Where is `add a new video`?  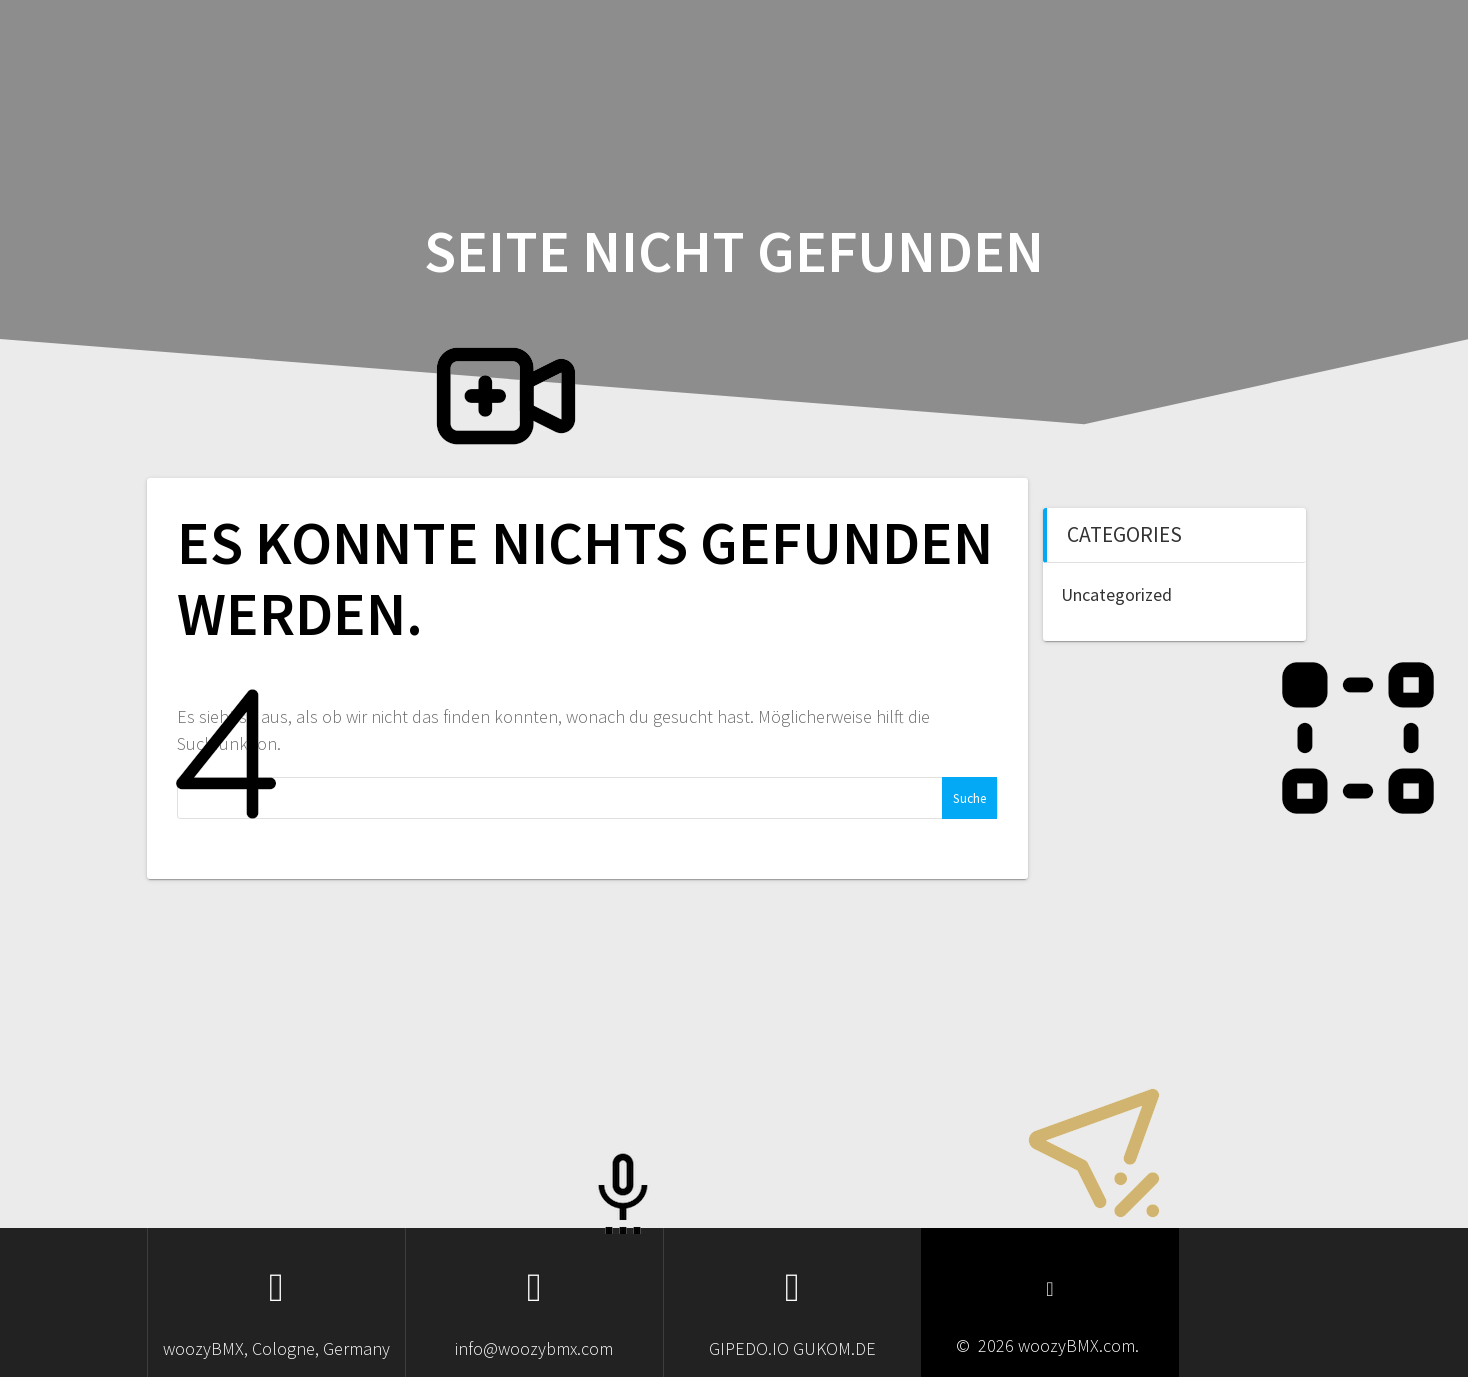 add a new video is located at coordinates (506, 396).